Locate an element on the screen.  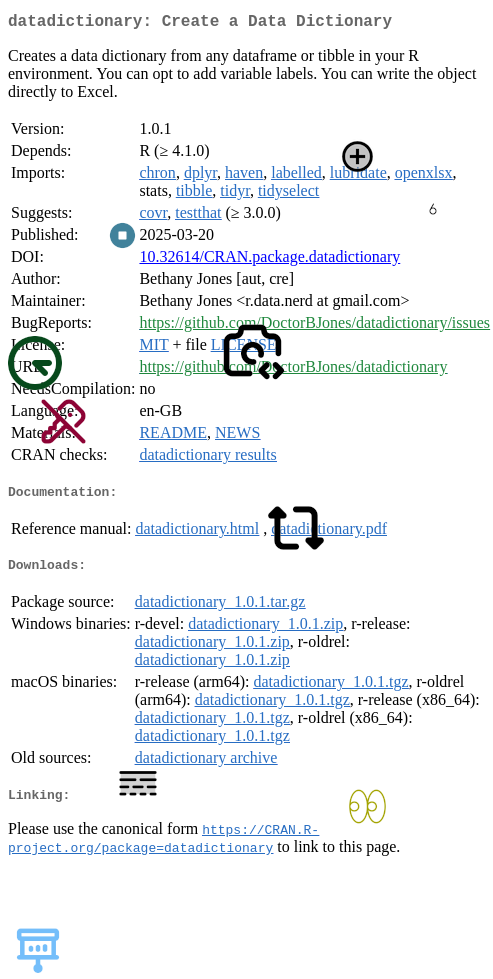
retweet or repost this content is located at coordinates (296, 528).